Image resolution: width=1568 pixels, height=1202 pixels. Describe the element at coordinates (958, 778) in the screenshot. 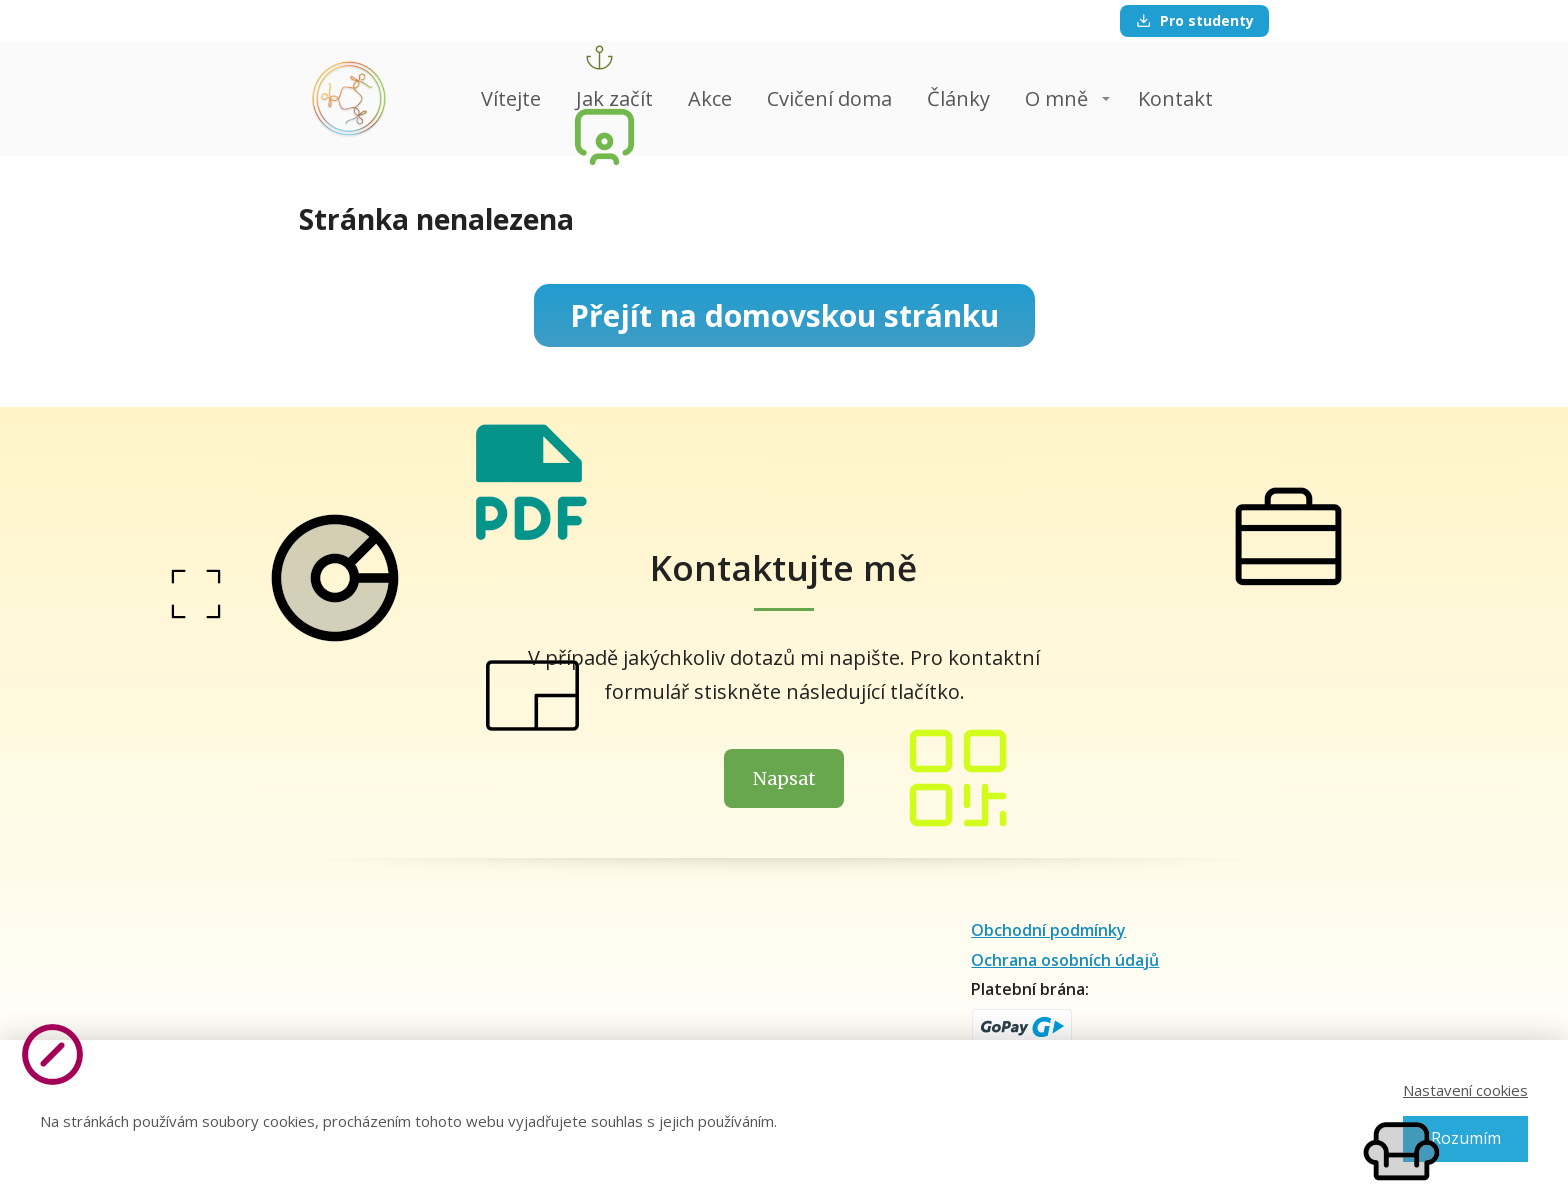

I see `scan a qr code` at that location.